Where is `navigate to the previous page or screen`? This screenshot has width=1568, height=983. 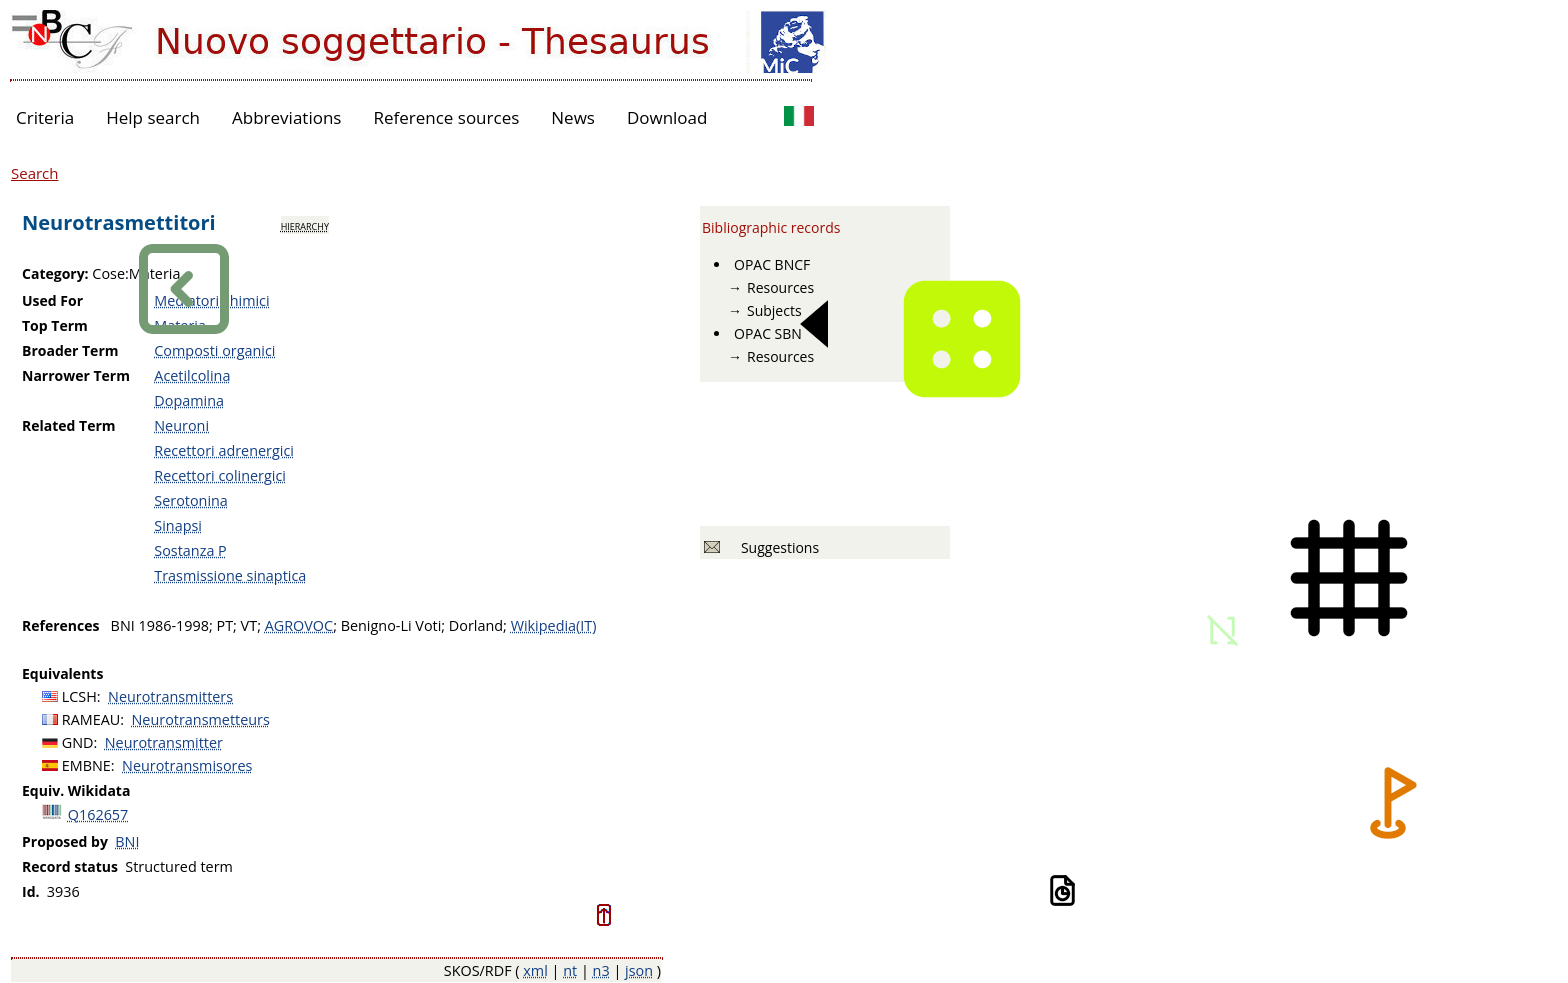
navigate to the previous page or screen is located at coordinates (184, 289).